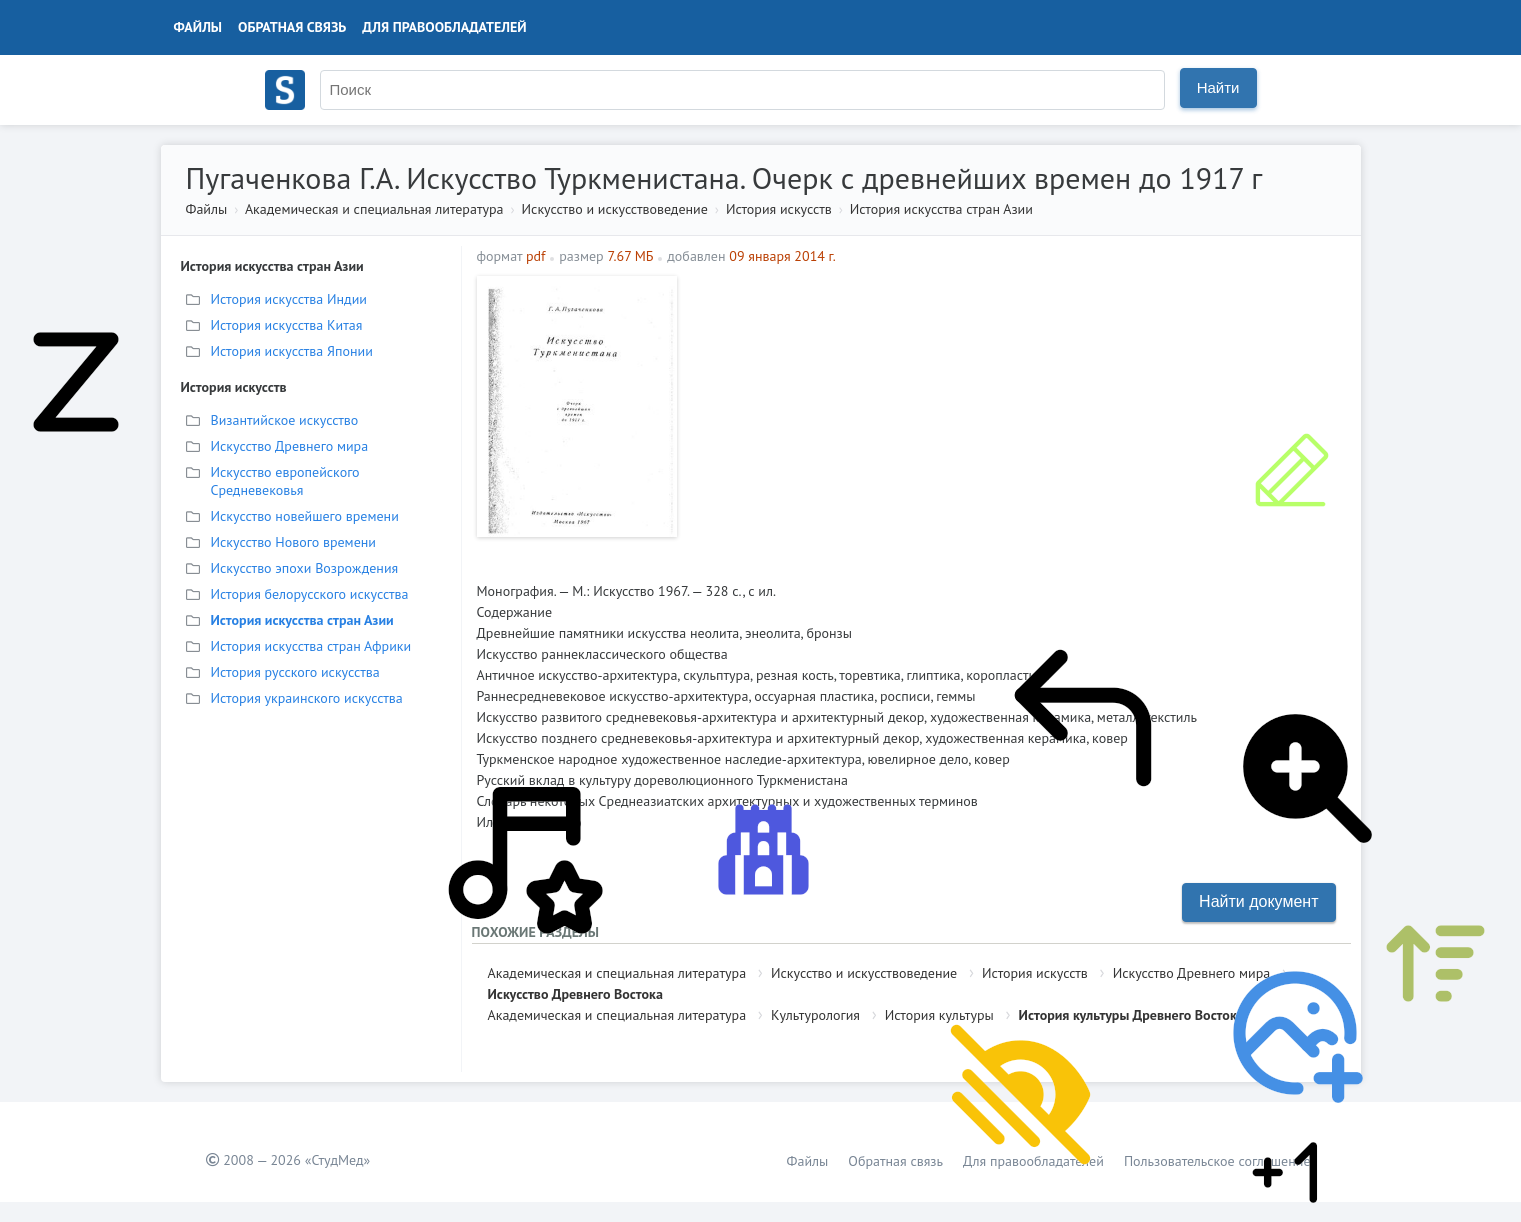 The height and width of the screenshot is (1222, 1521). Describe the element at coordinates (1290, 471) in the screenshot. I see `edit text or content` at that location.